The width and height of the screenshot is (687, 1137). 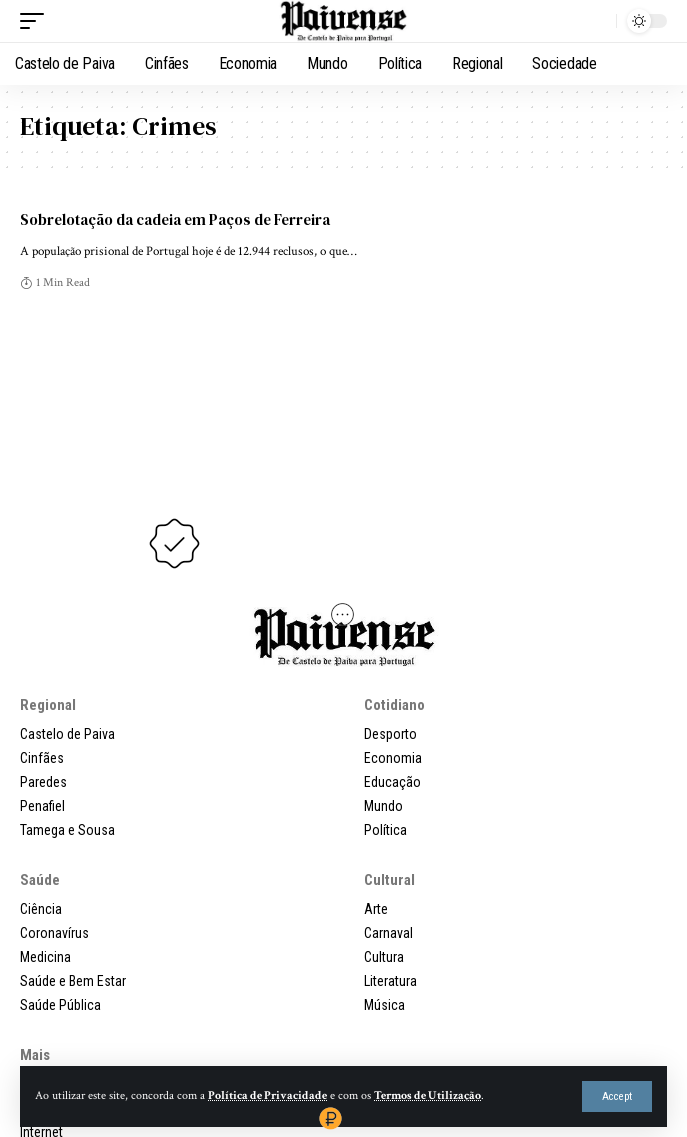 I want to click on indicates verified or authenticated status, so click(x=174, y=543).